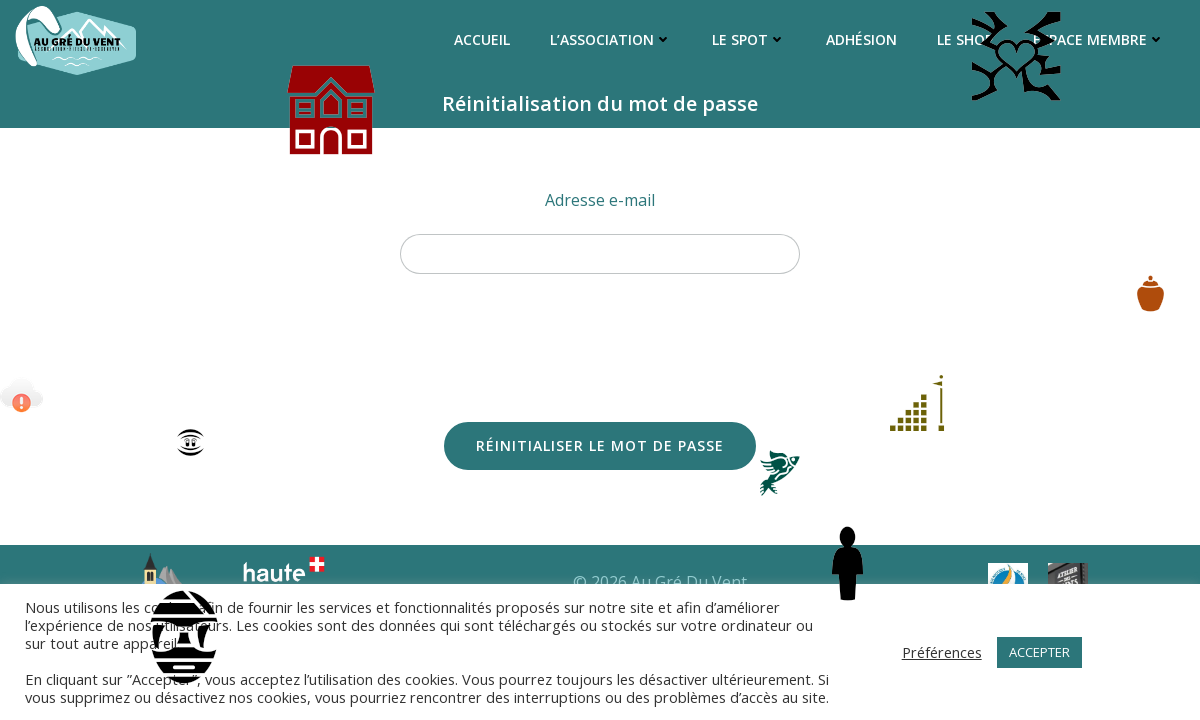 This screenshot has height=720, width=1200. What do you see at coordinates (21, 394) in the screenshot?
I see `severe weather alert notification` at bounding box center [21, 394].